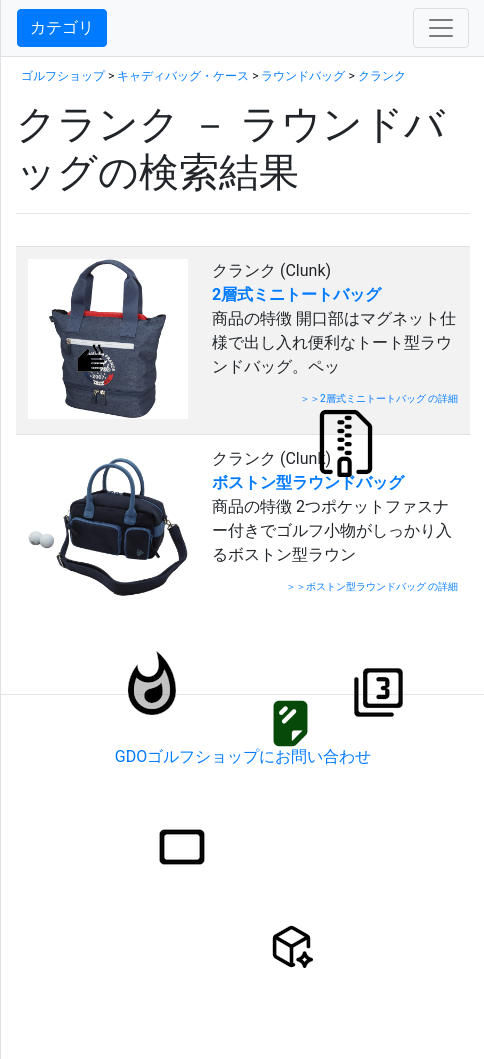  I want to click on view the third item in a layered stack, so click(378, 692).